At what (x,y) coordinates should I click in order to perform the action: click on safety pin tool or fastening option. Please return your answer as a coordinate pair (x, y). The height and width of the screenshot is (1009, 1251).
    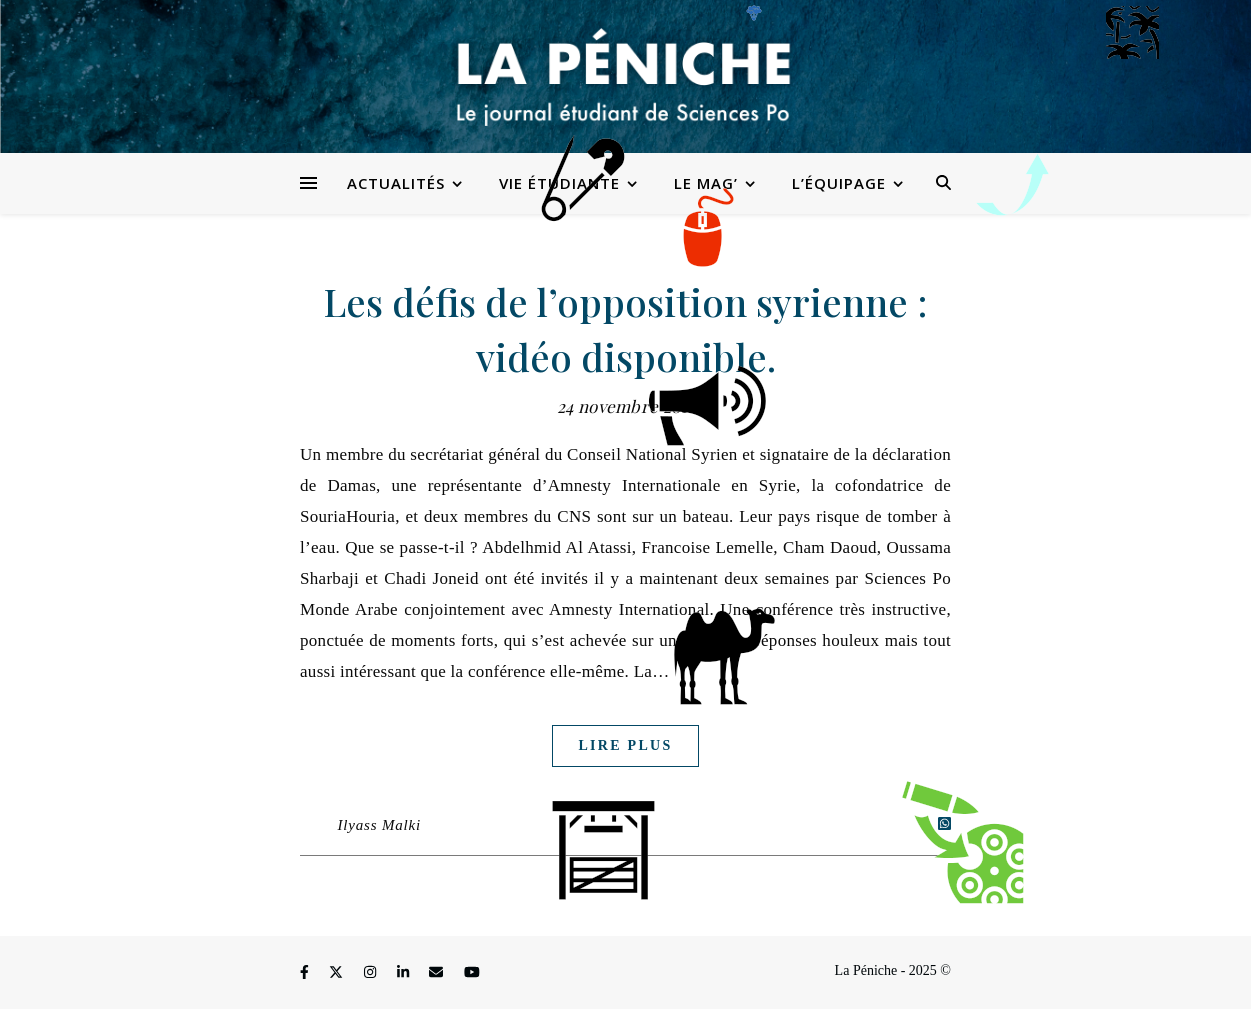
    Looking at the image, I should click on (583, 178).